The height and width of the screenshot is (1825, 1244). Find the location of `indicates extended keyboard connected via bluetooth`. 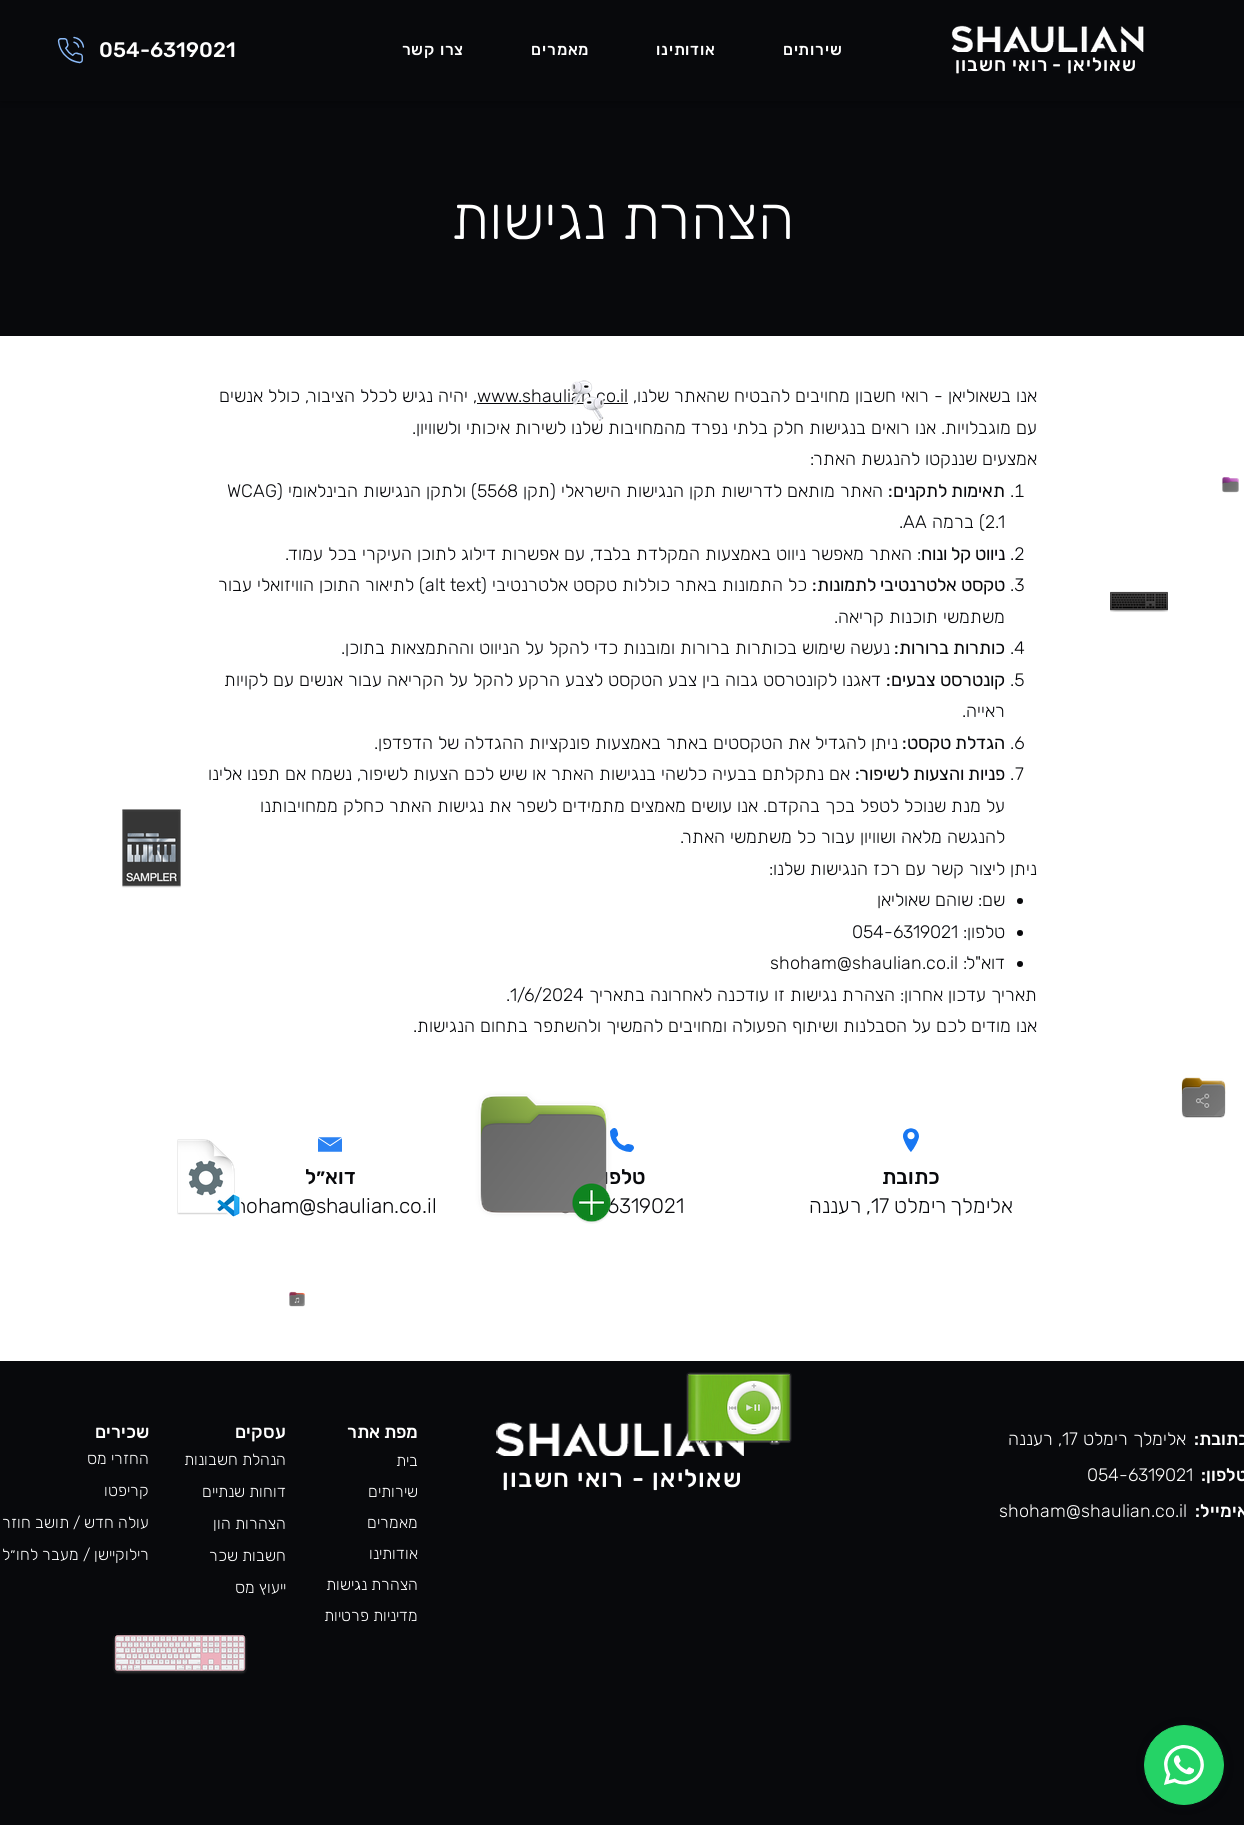

indicates extended keyboard connected via bluetooth is located at coordinates (1139, 601).